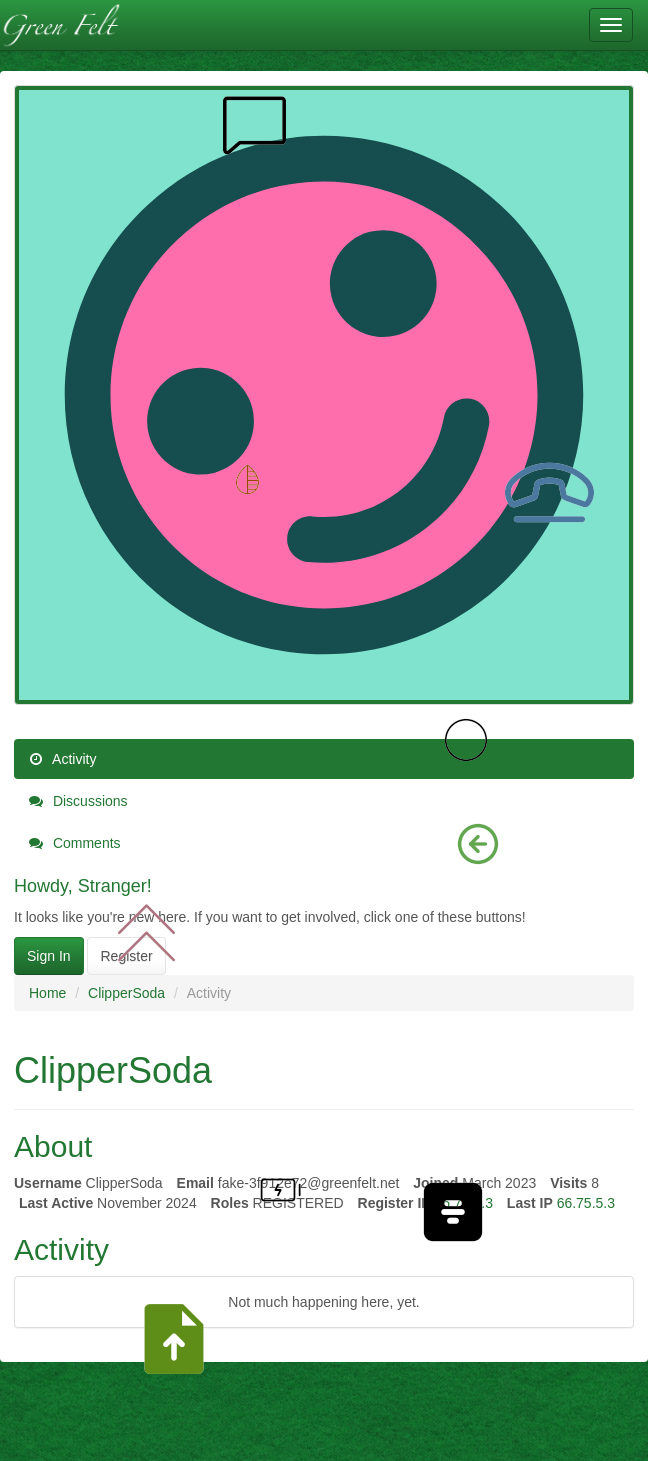 This screenshot has height=1461, width=648. I want to click on indicates device is currently charging, so click(280, 1190).